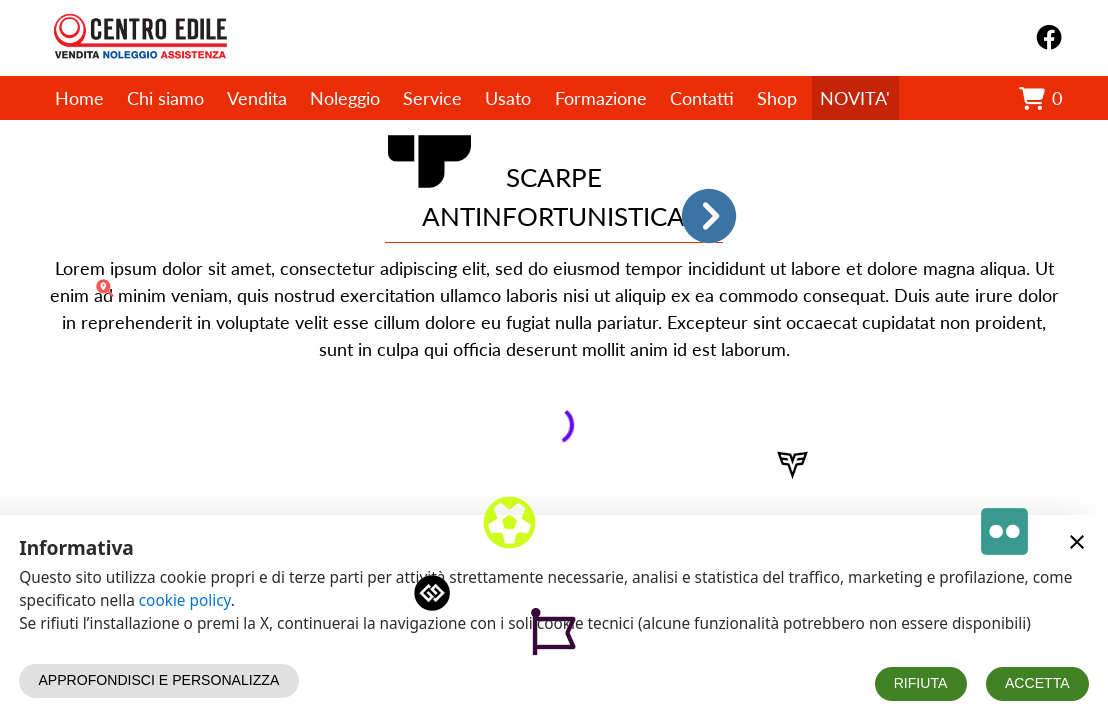  What do you see at coordinates (553, 631) in the screenshot?
I see `font awesome brand logo` at bounding box center [553, 631].